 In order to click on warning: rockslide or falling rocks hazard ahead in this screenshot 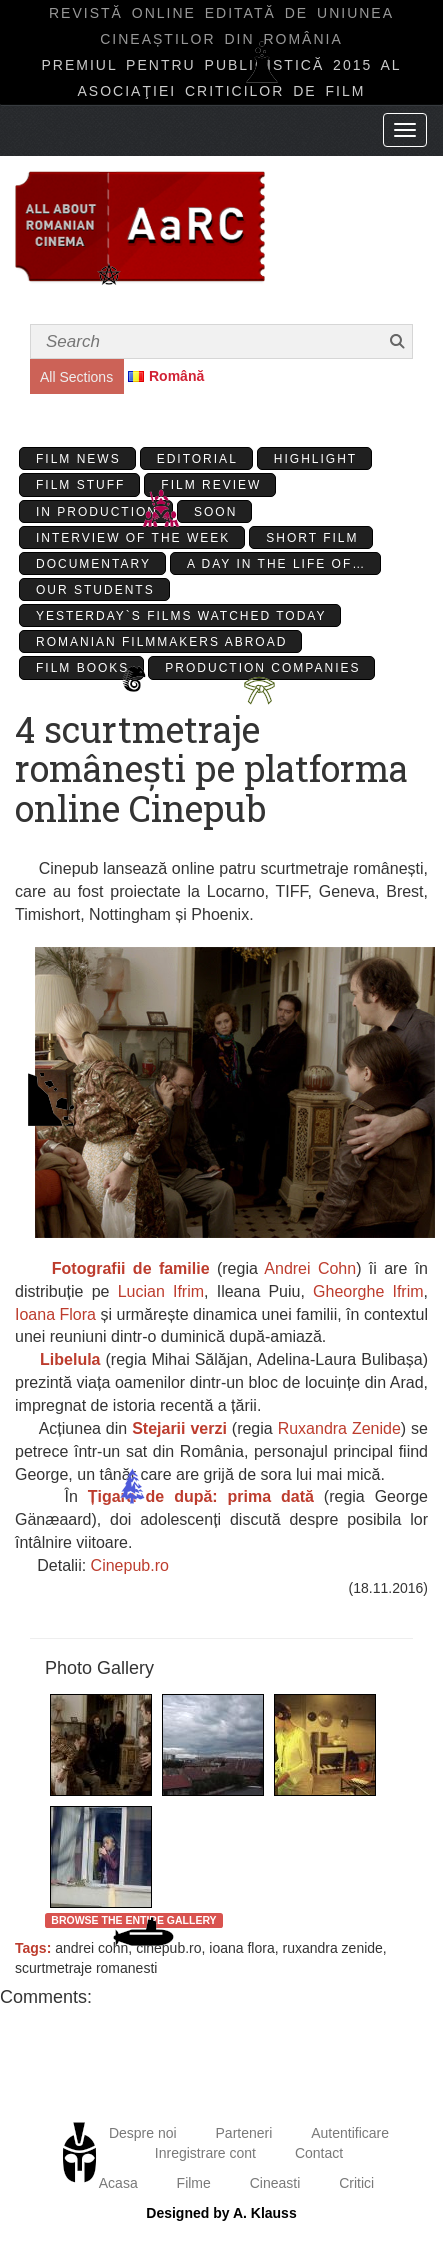, I will do `click(55, 1098)`.